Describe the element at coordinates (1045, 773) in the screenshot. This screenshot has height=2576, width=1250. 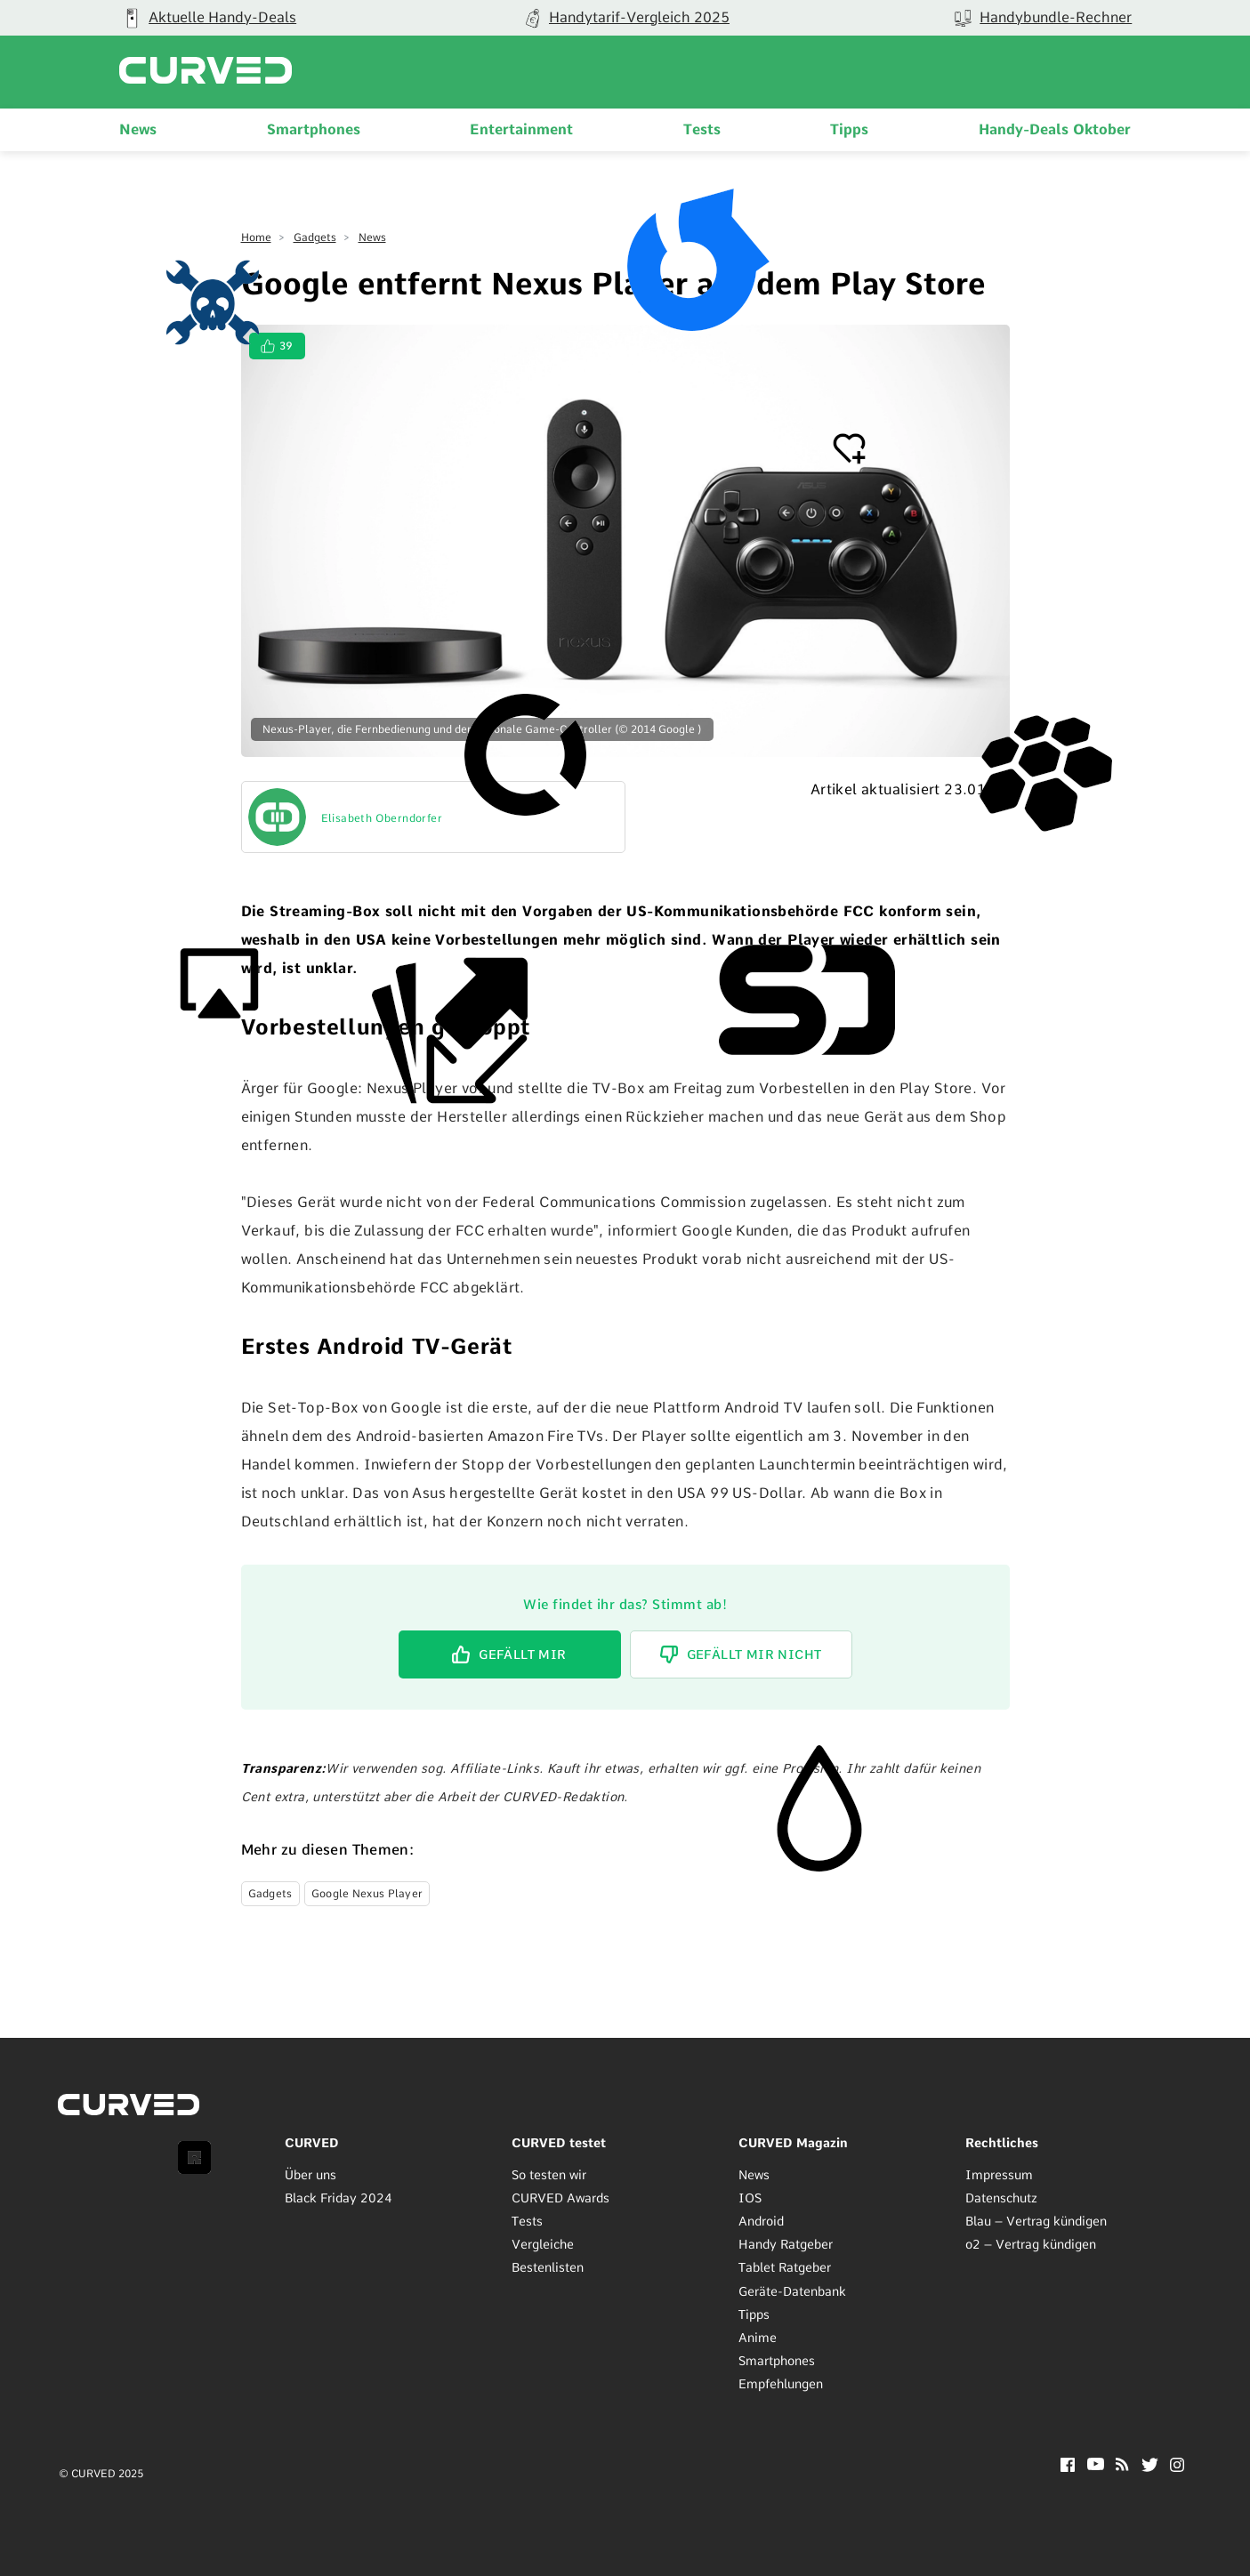
I see `H3 geospatial indexing system logo` at that location.